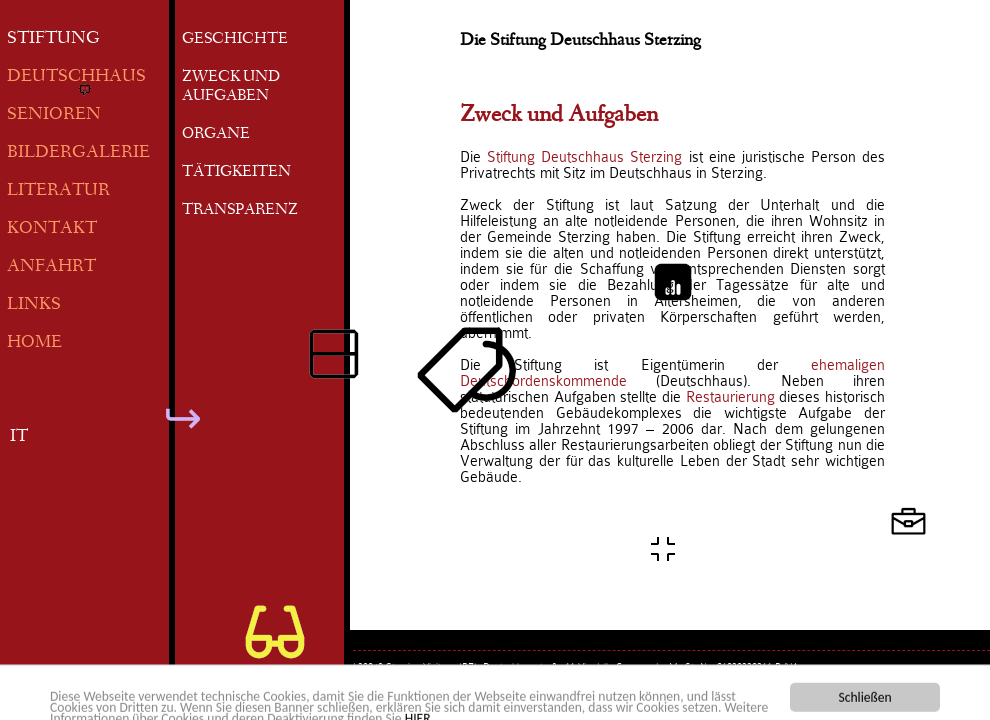 This screenshot has height=720, width=990. I want to click on add or manage tags for a file, so click(464, 367).